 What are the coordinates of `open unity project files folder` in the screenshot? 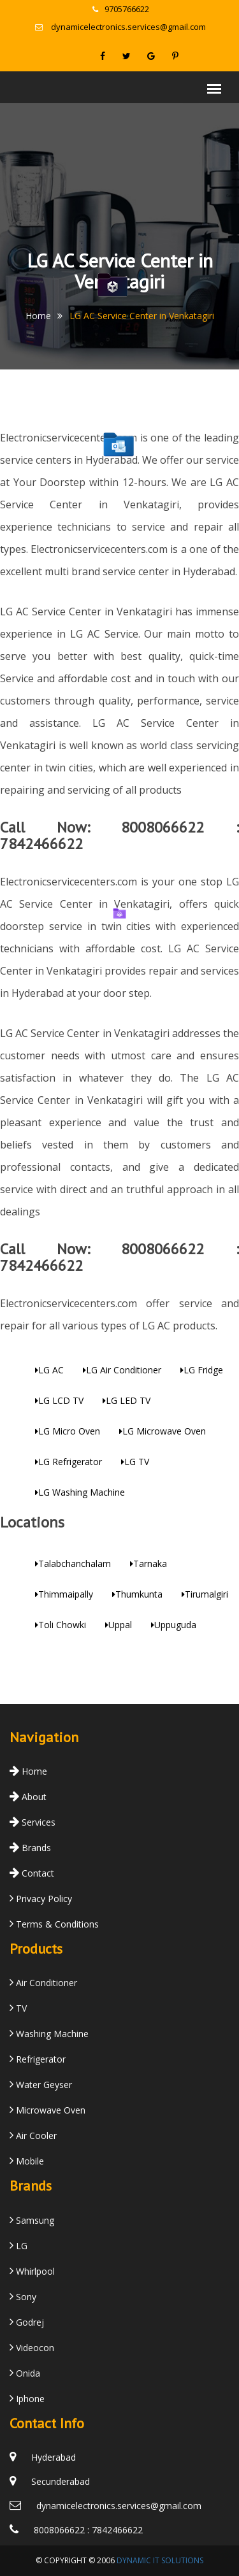 It's located at (112, 285).